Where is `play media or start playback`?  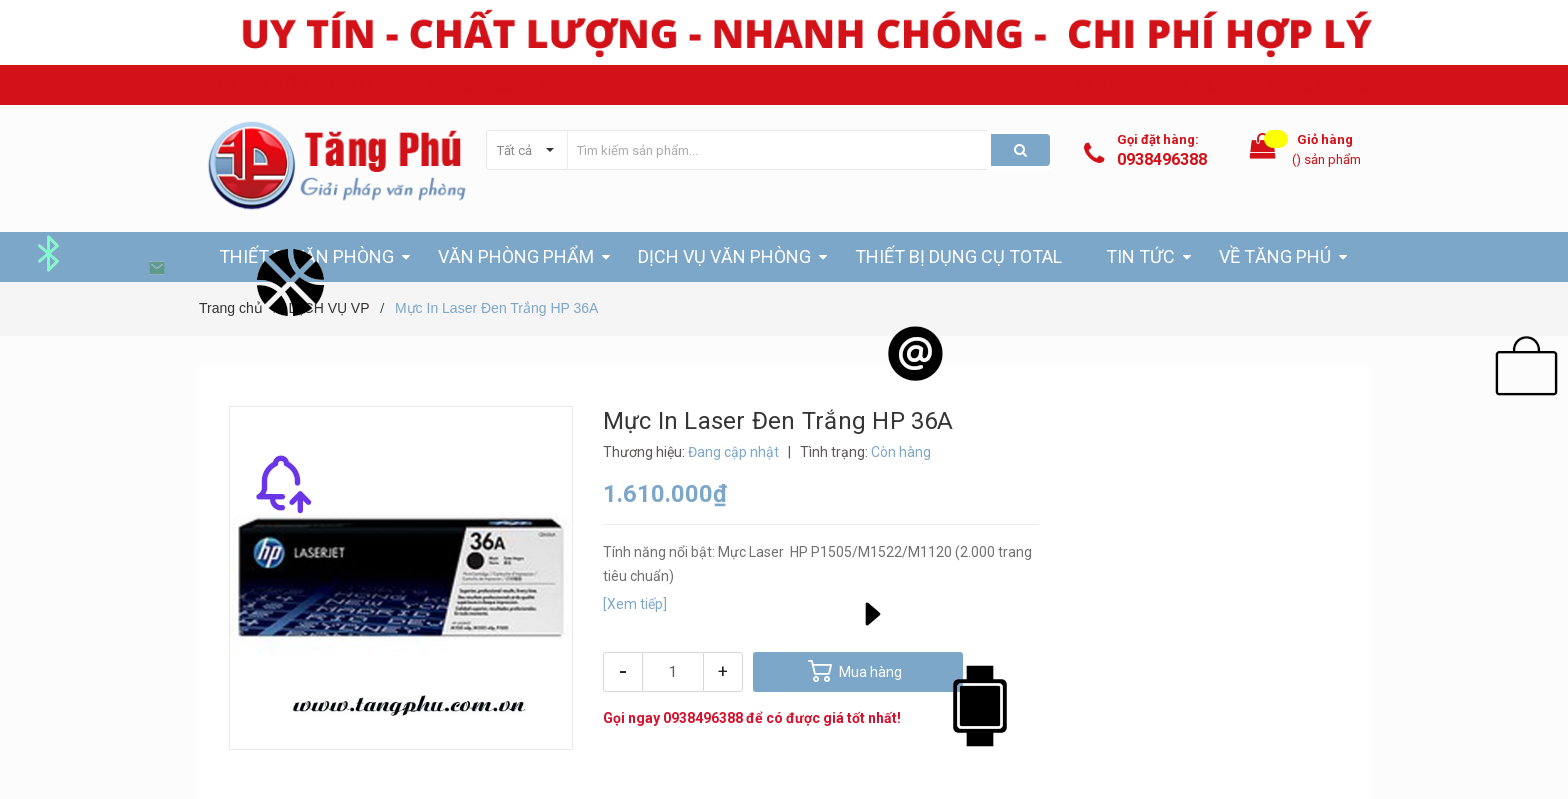
play media or start playback is located at coordinates (873, 614).